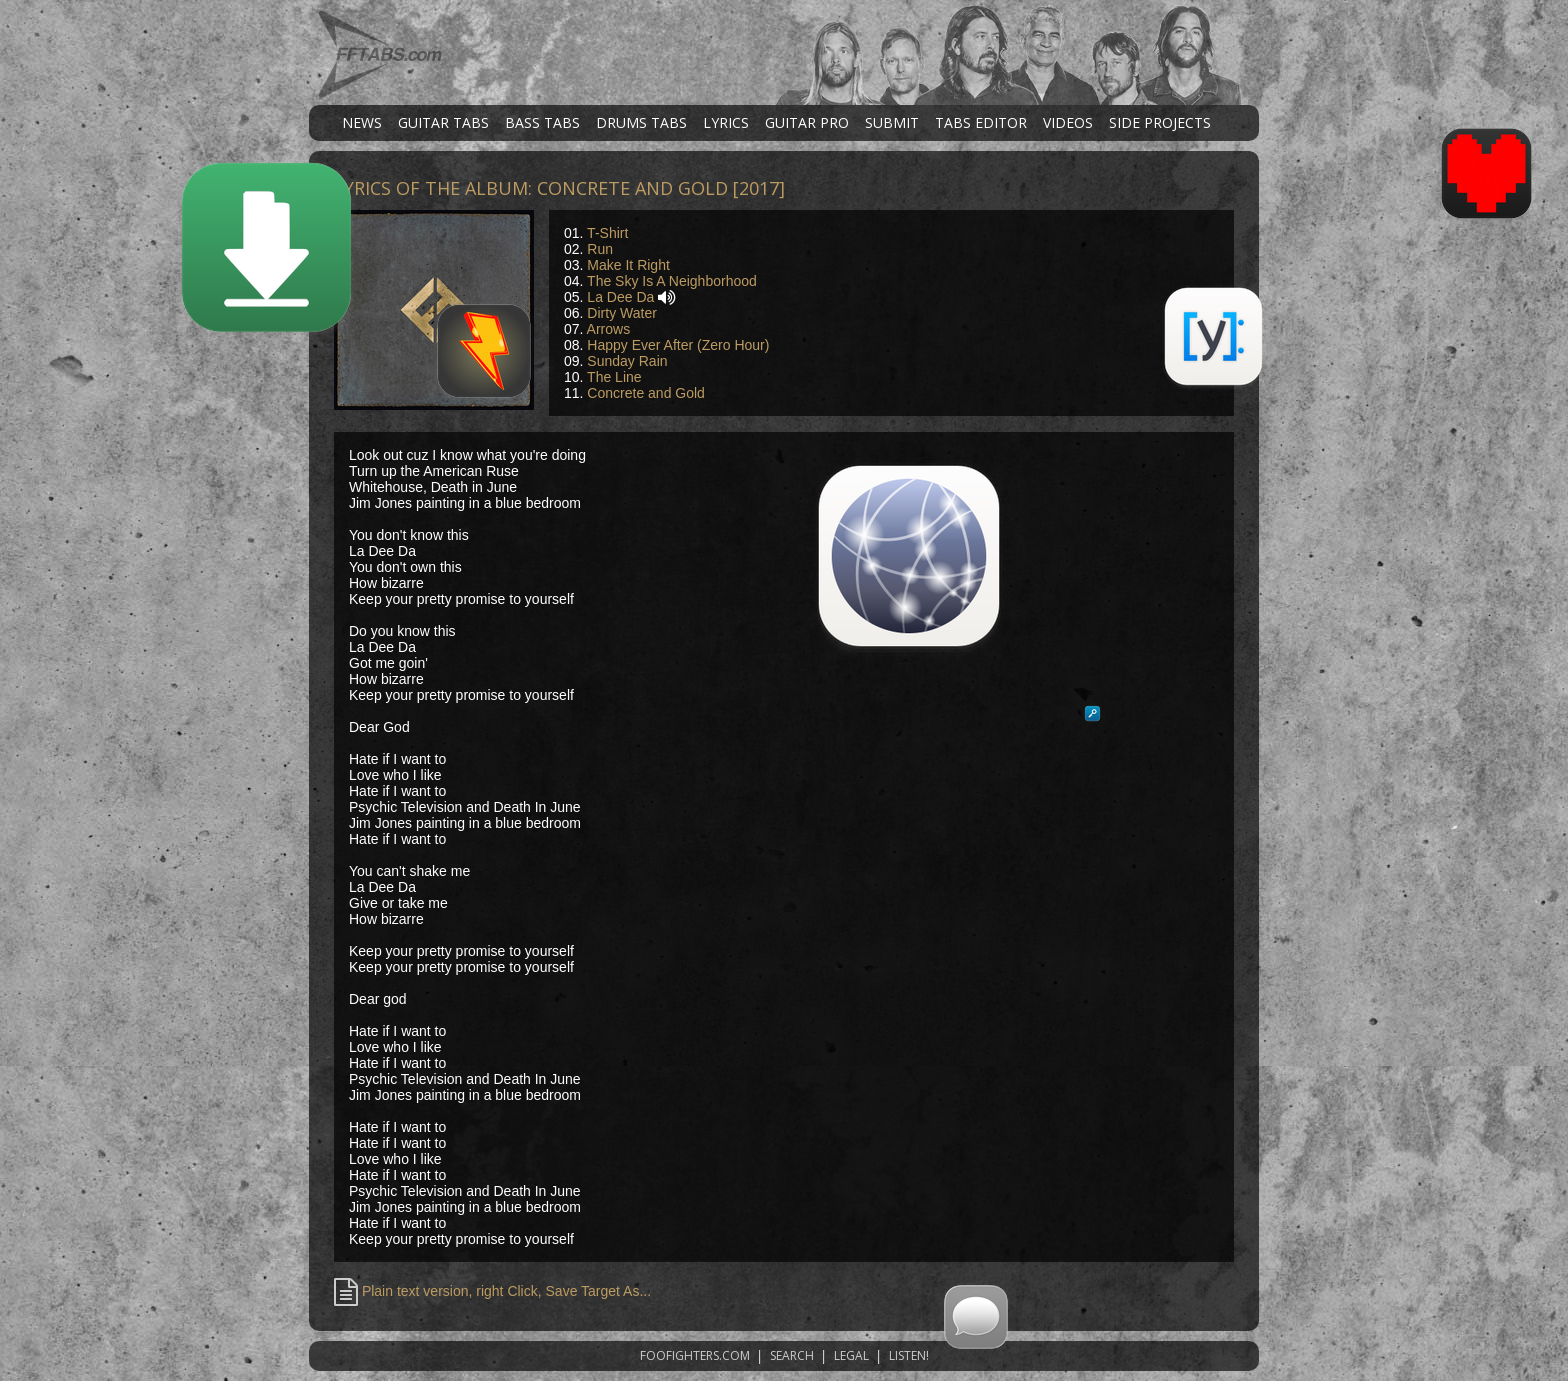  Describe the element at coordinates (484, 351) in the screenshot. I see `launch rvgl racing game` at that location.